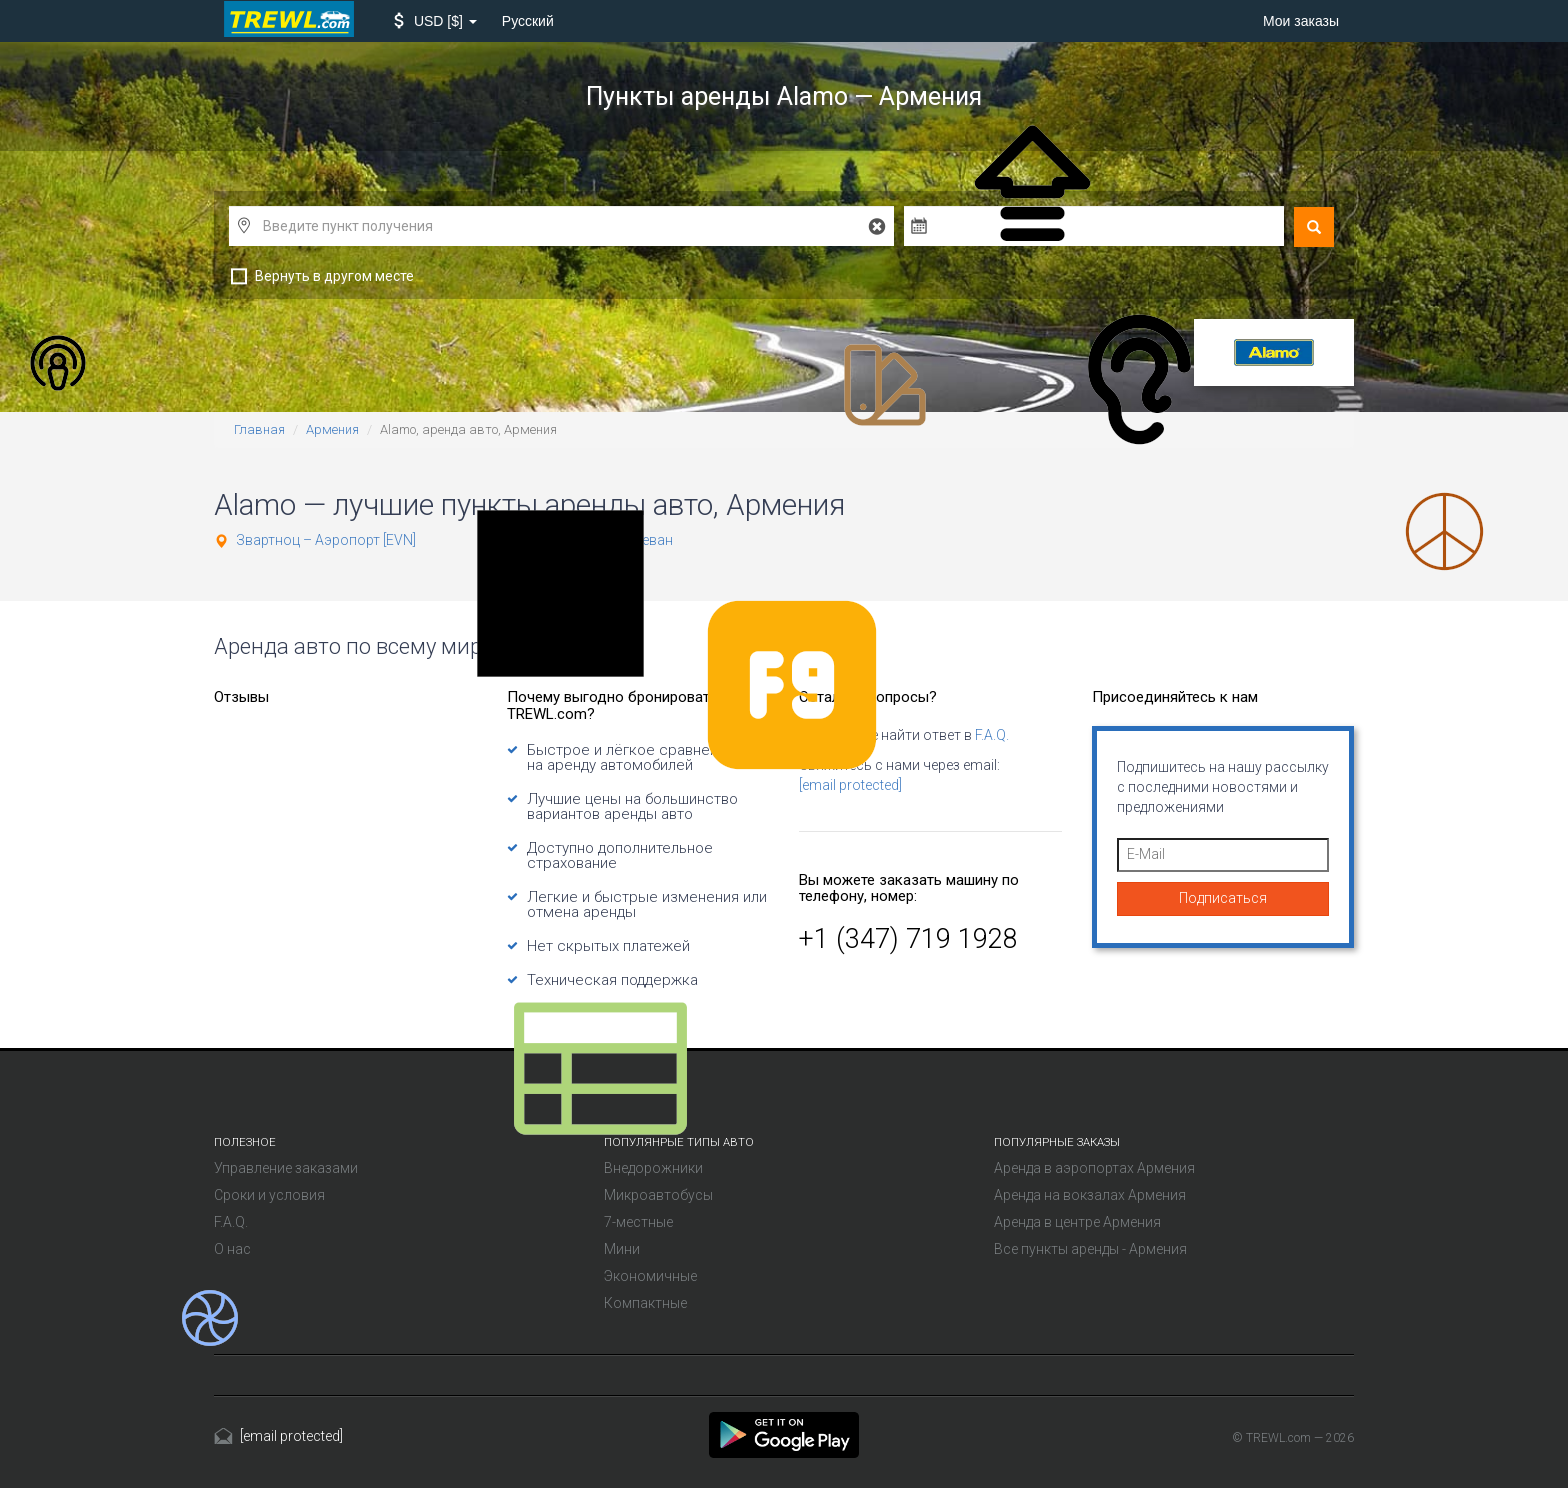  Describe the element at coordinates (1032, 187) in the screenshot. I see `upload multiple files` at that location.